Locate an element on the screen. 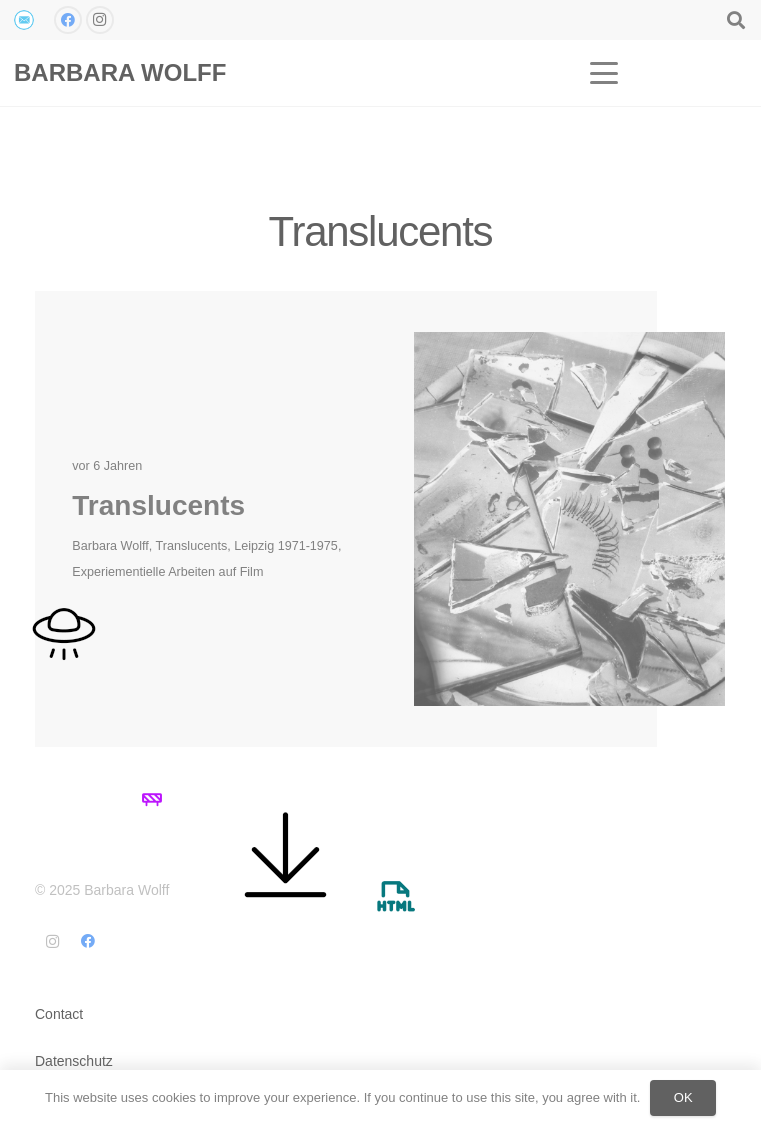 This screenshot has height=1126, width=761. indicates a blocked or restricted area is located at coordinates (152, 799).